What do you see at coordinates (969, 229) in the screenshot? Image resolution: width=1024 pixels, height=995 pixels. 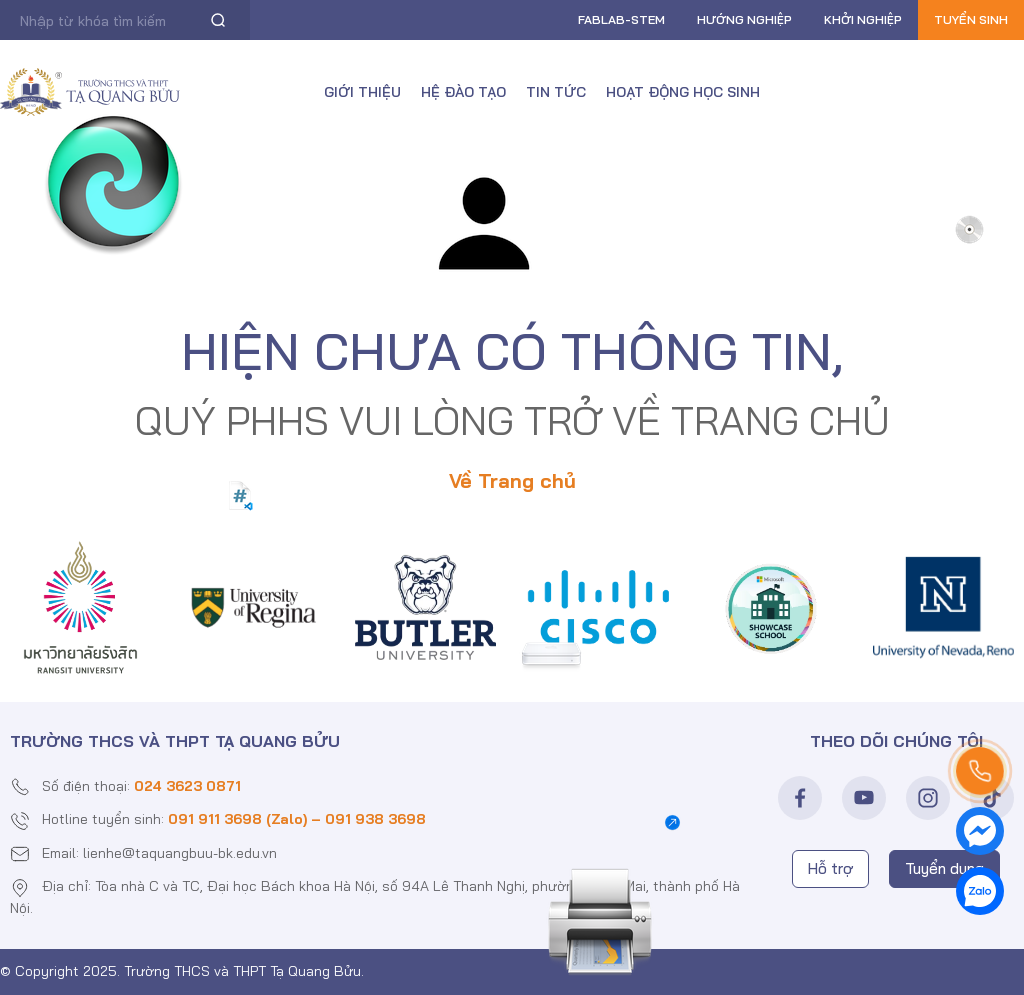 I see `eject or unmount a DVD disc` at bounding box center [969, 229].